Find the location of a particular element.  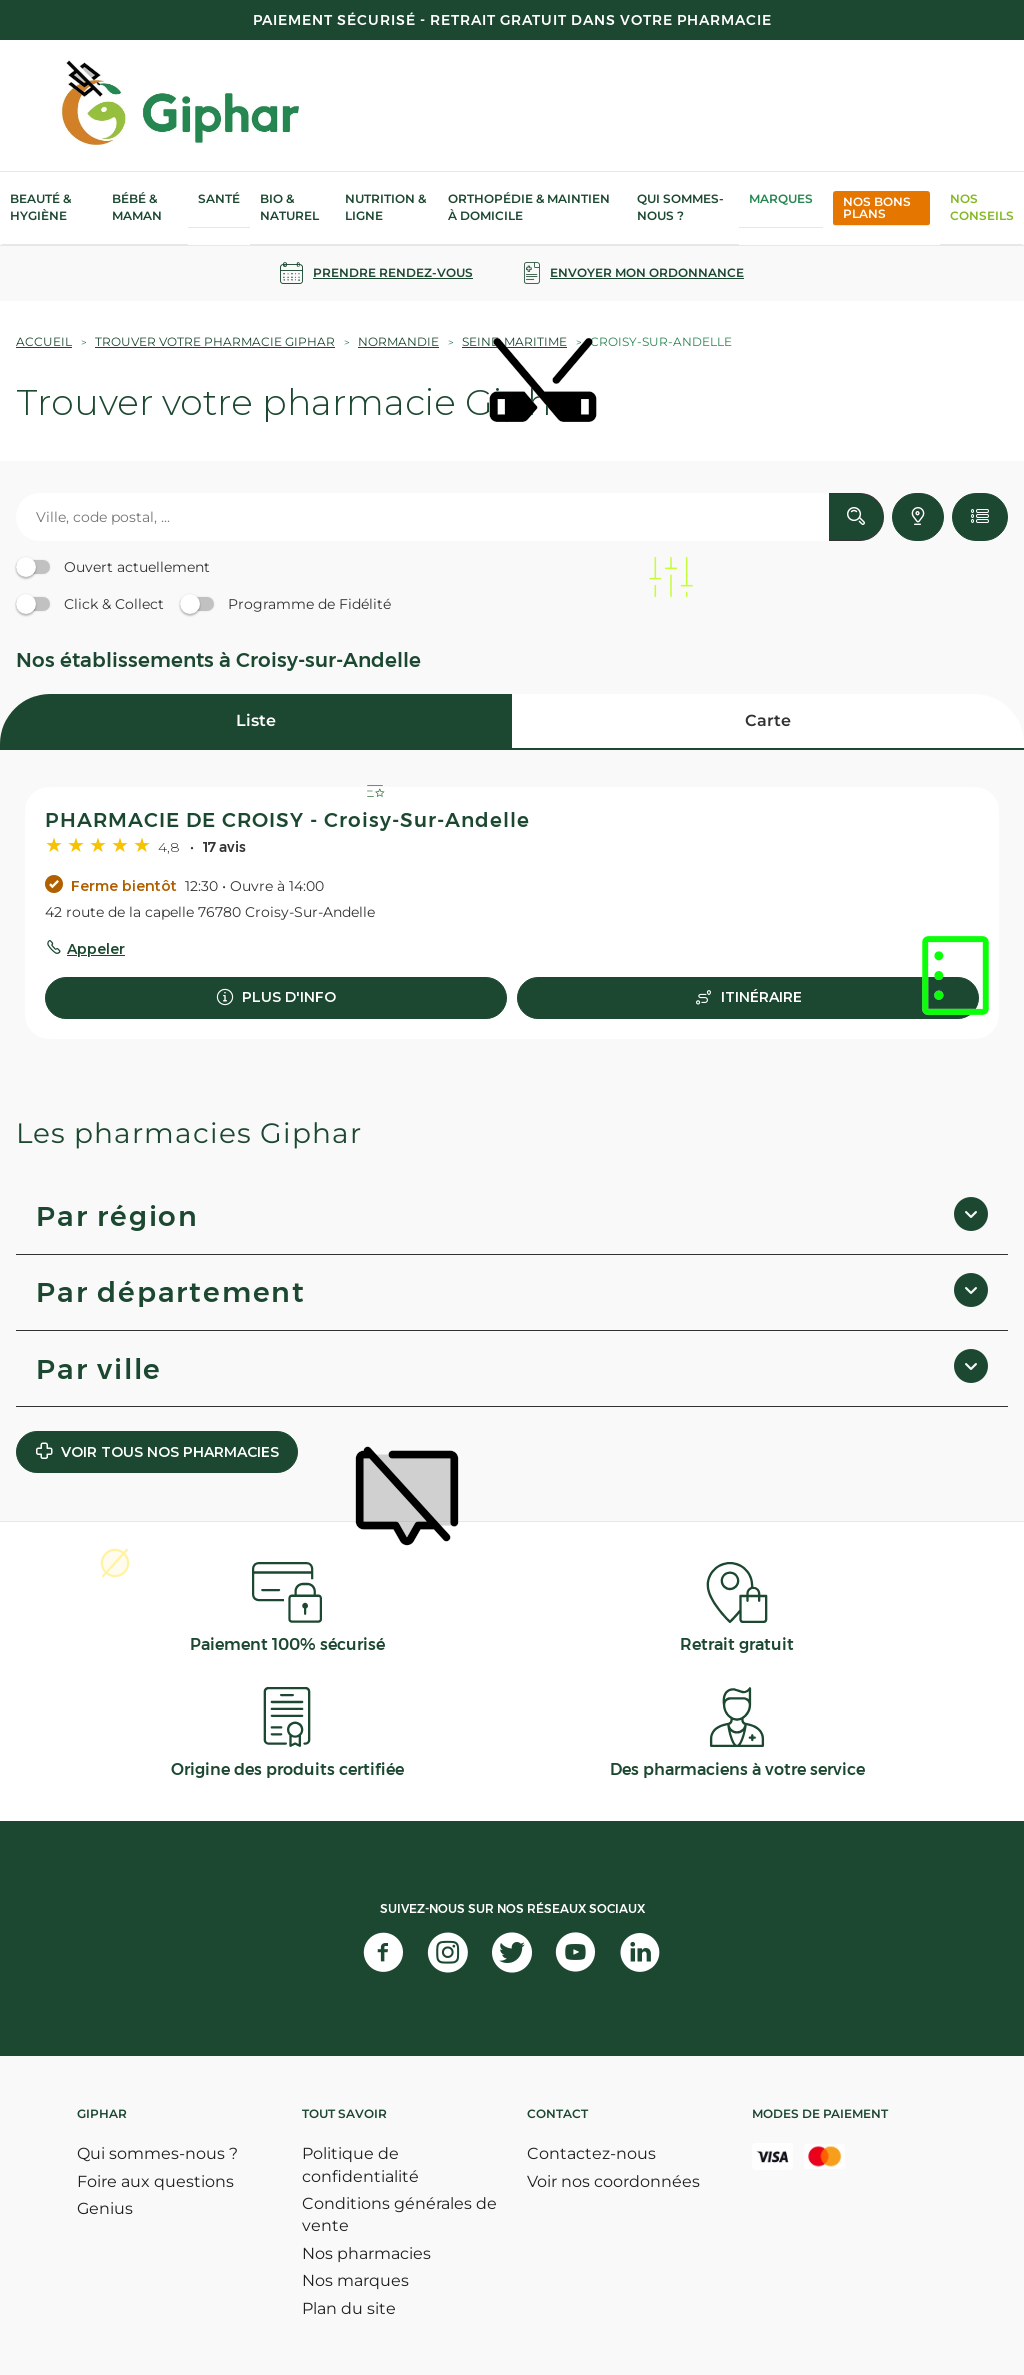

clear all map layers is located at coordinates (84, 80).